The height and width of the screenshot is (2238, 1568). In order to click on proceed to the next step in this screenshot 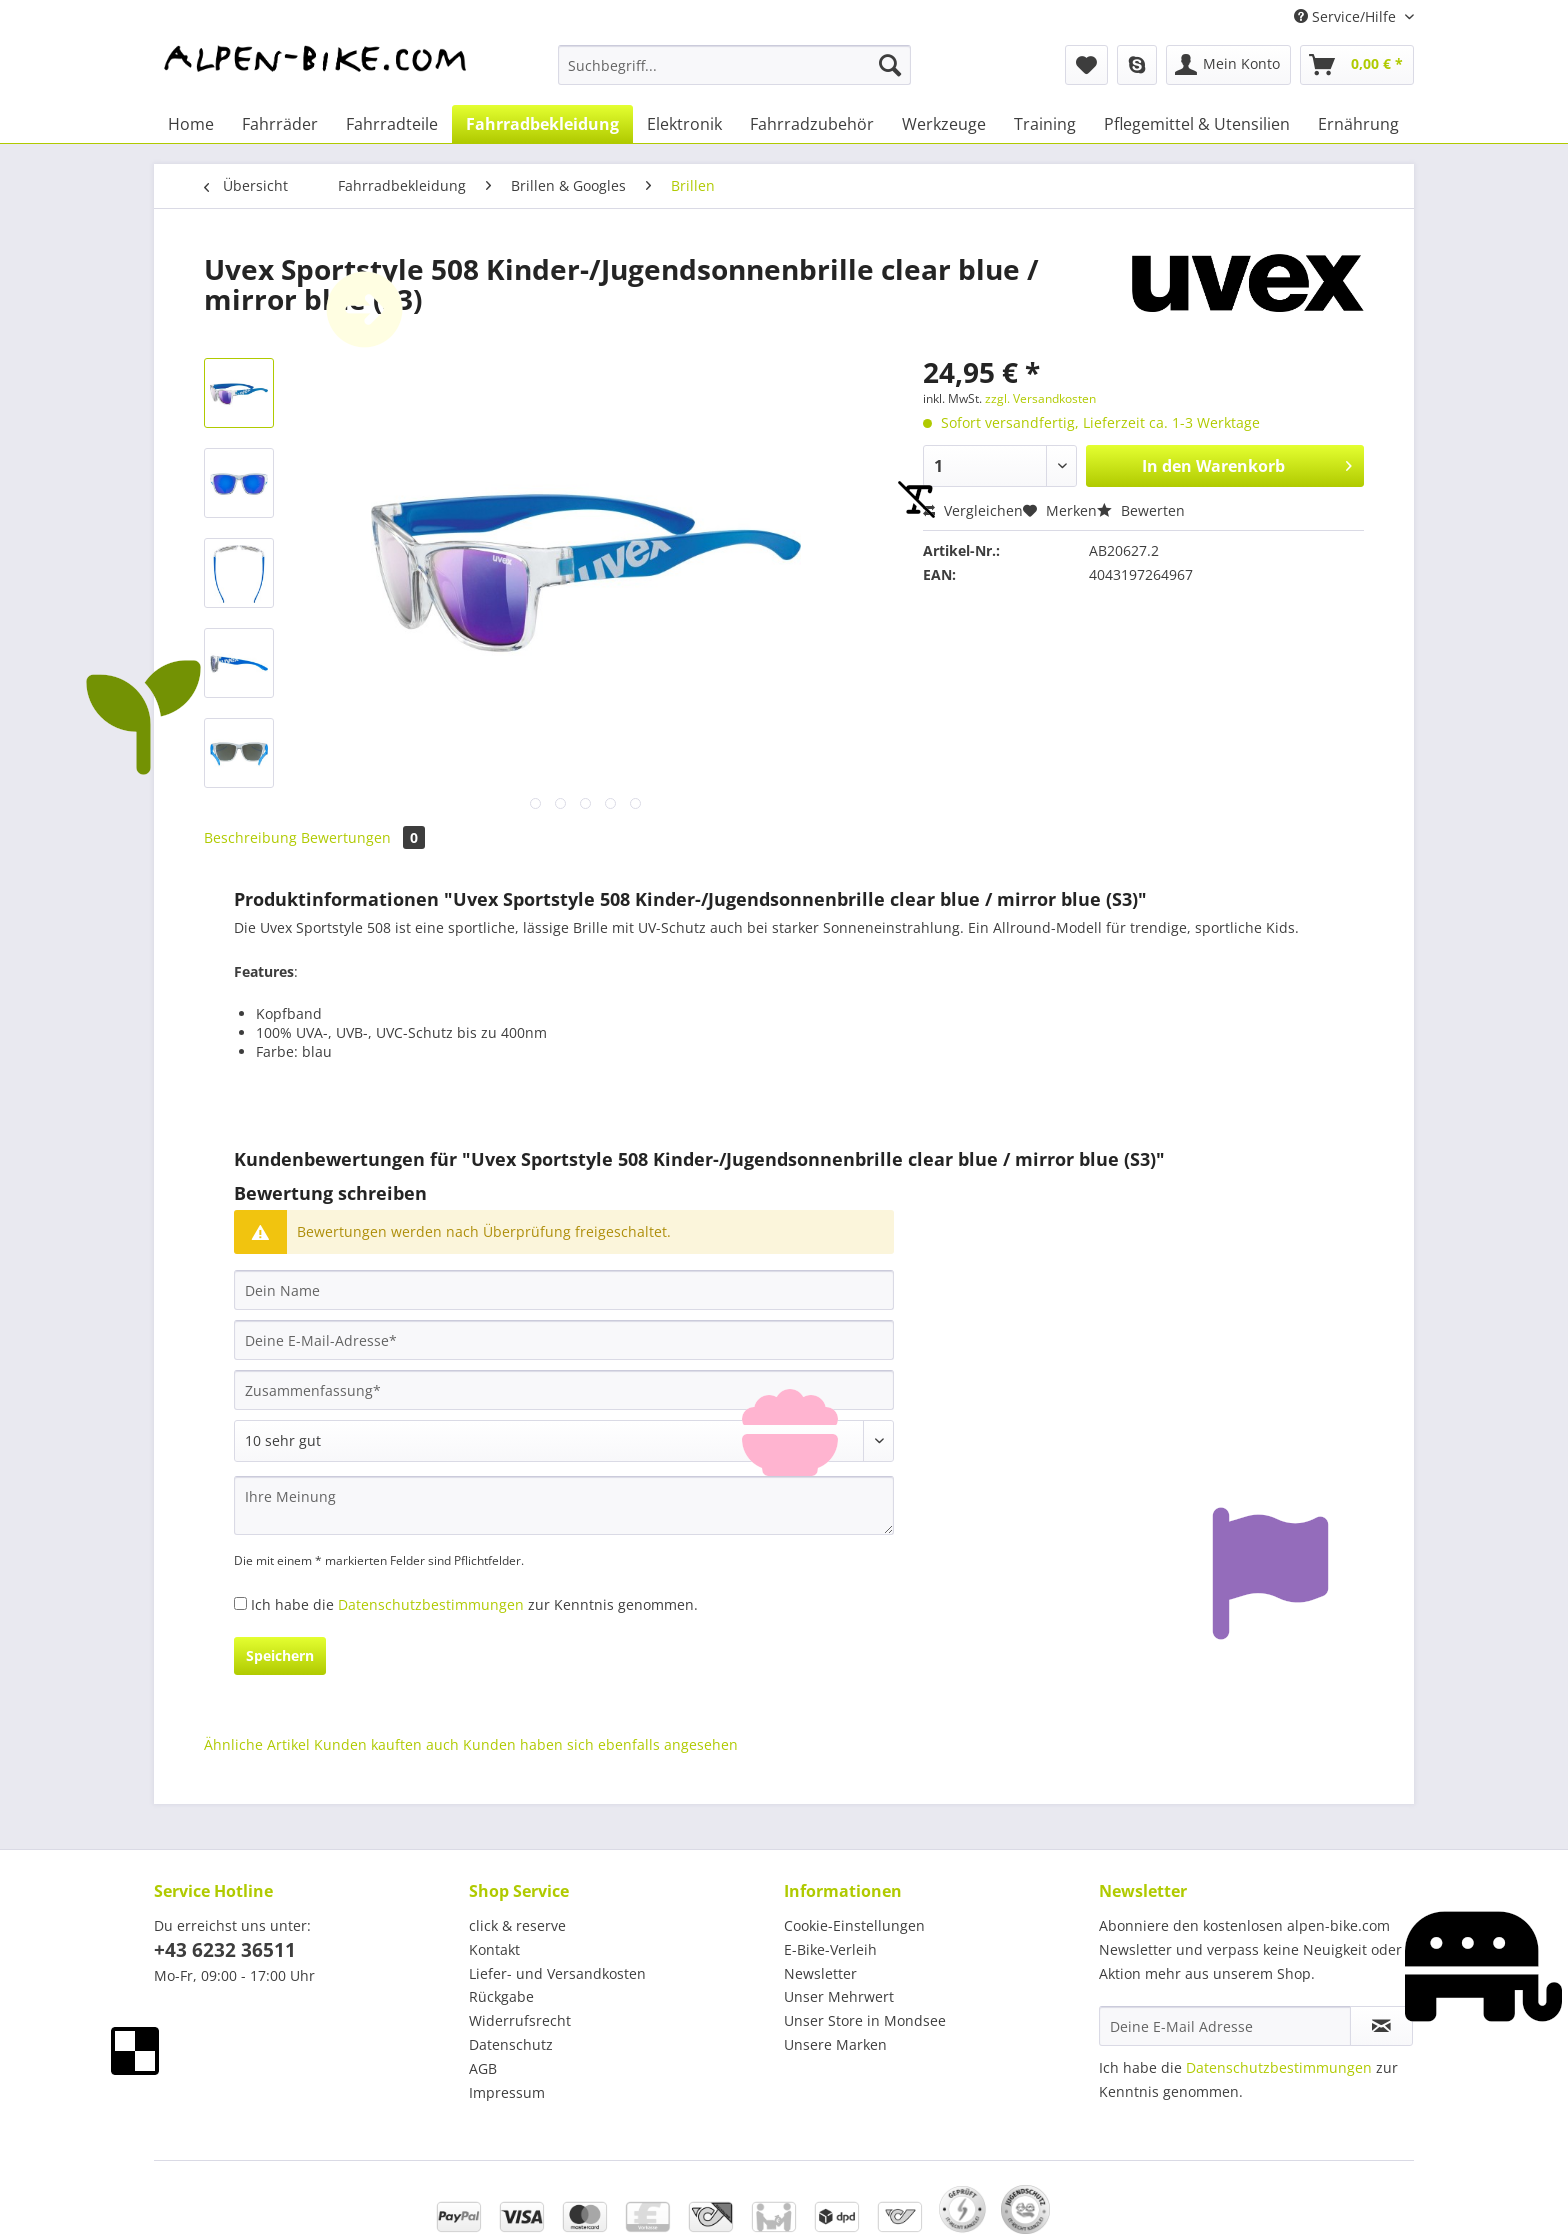, I will do `click(364, 309)`.